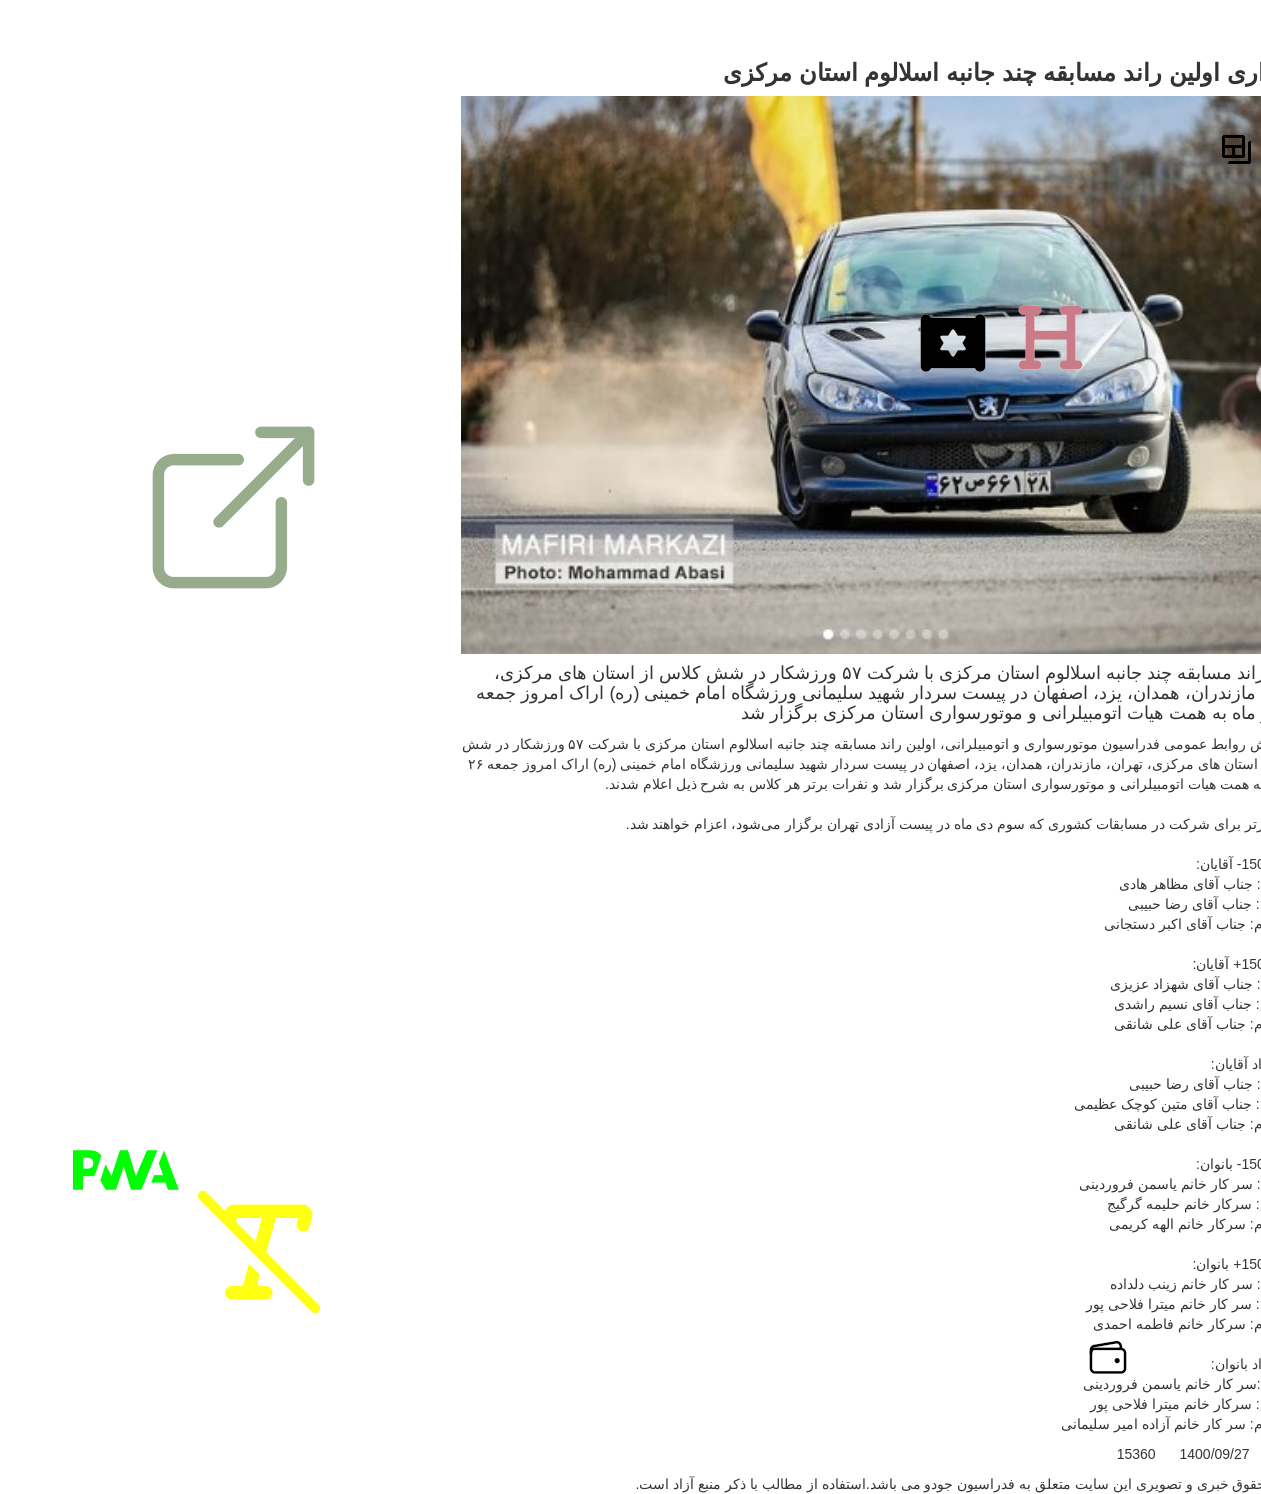  Describe the element at coordinates (1108, 1358) in the screenshot. I see `access your wallet or payment methods` at that location.